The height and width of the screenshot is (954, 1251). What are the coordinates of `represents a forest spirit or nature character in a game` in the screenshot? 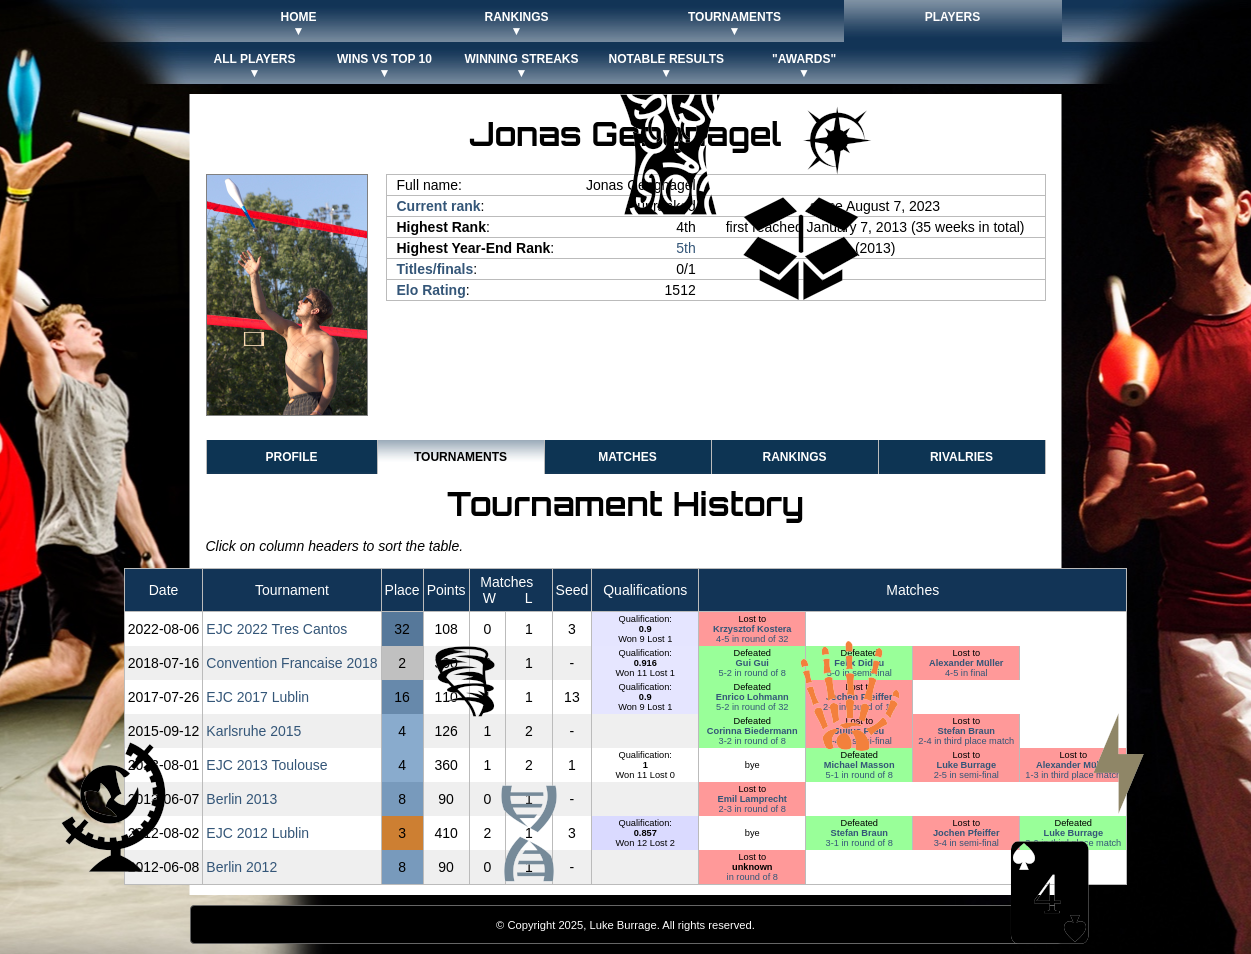 It's located at (670, 154).